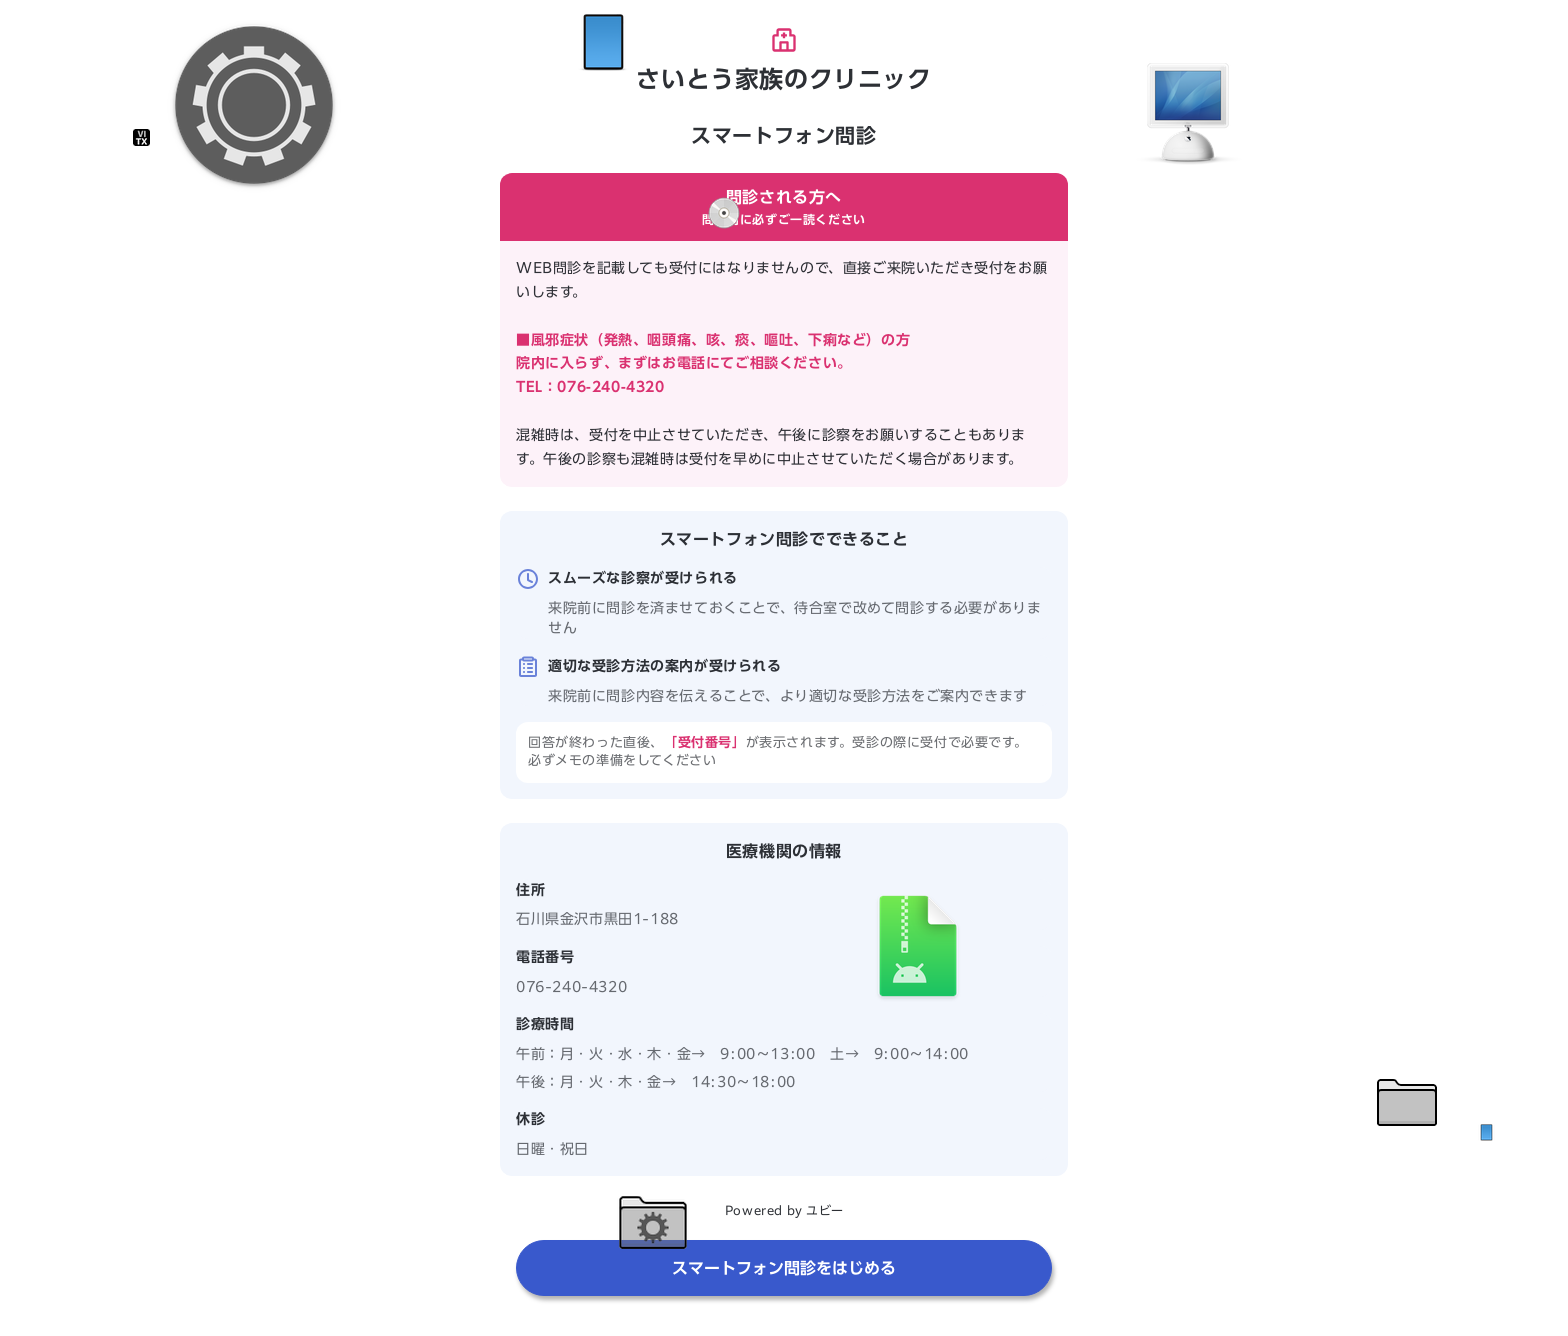  Describe the element at coordinates (1486, 1132) in the screenshot. I see `iPad Pro device icon` at that location.